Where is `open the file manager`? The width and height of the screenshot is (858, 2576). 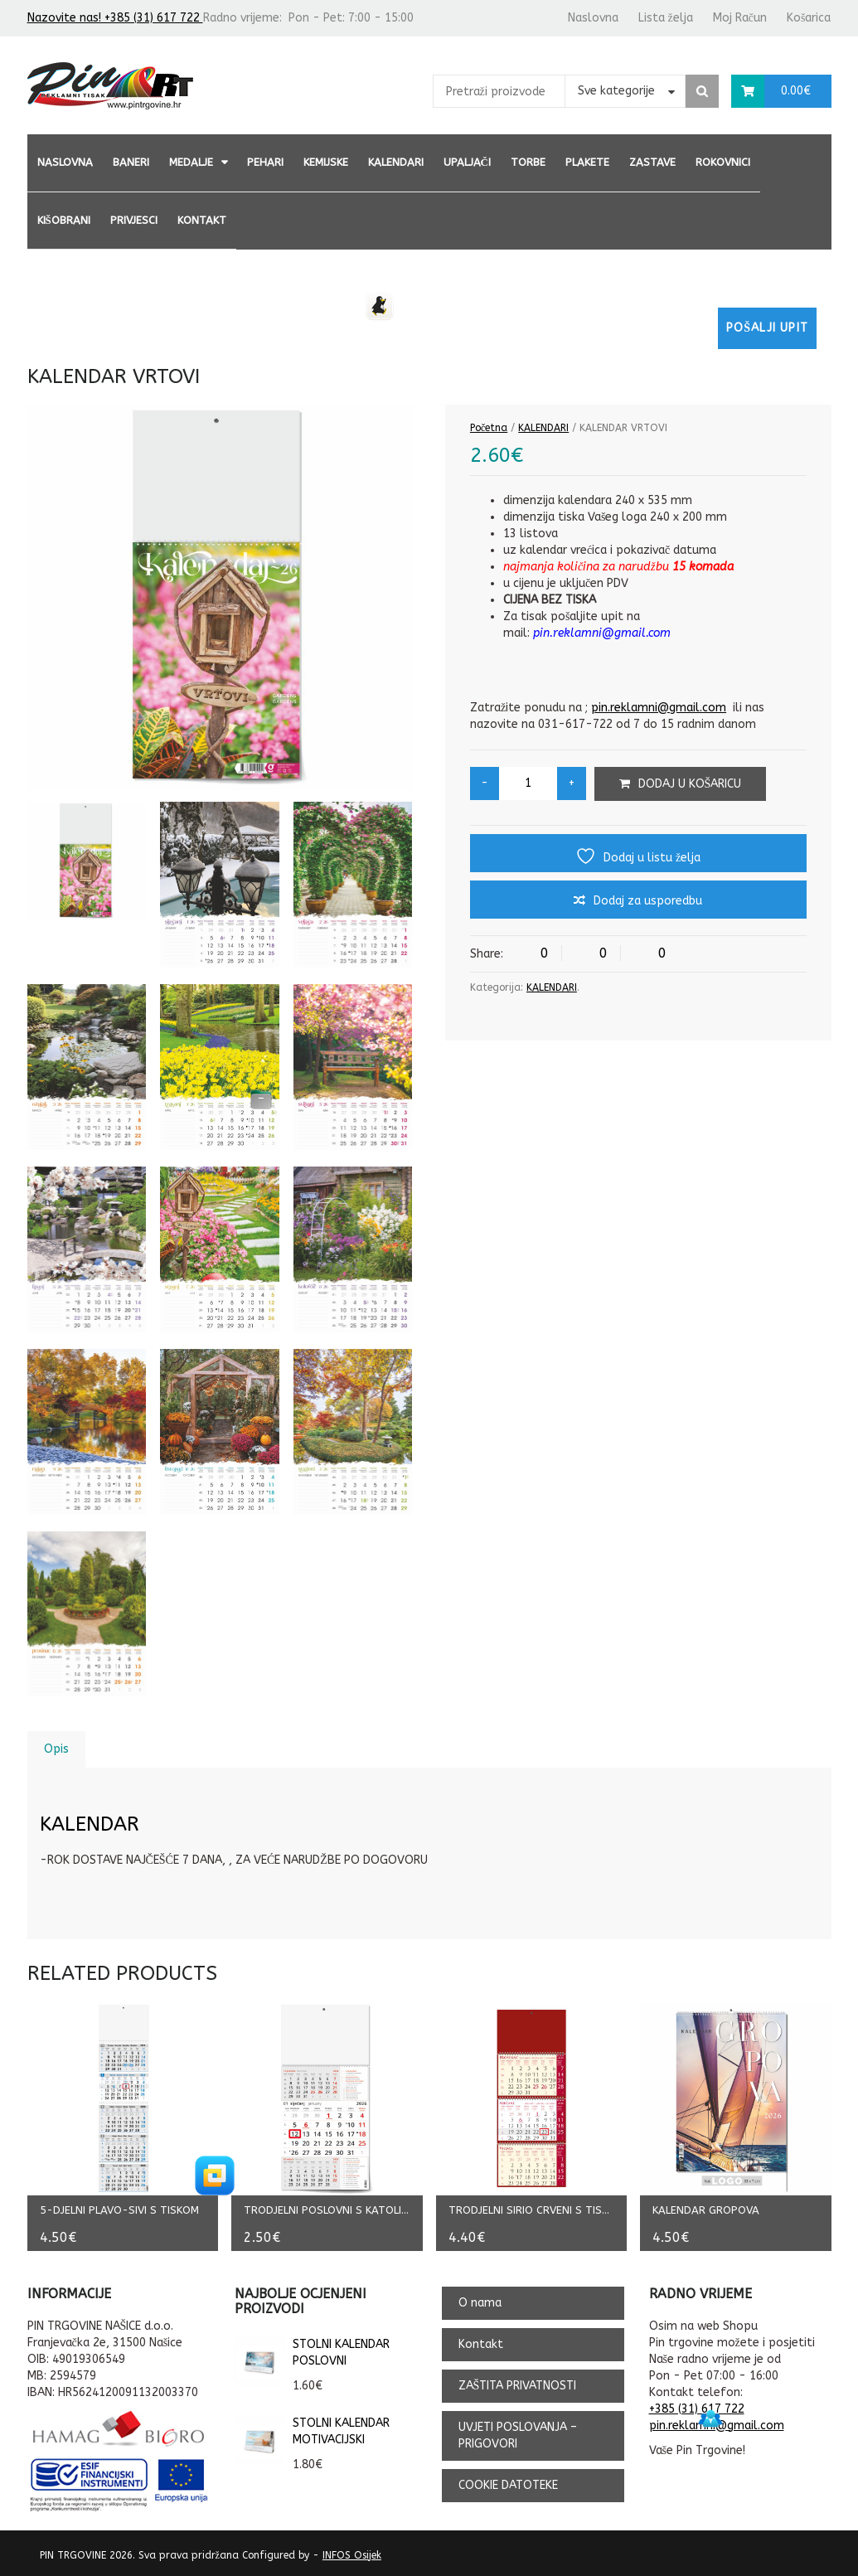
open the file manager is located at coordinates (261, 1099).